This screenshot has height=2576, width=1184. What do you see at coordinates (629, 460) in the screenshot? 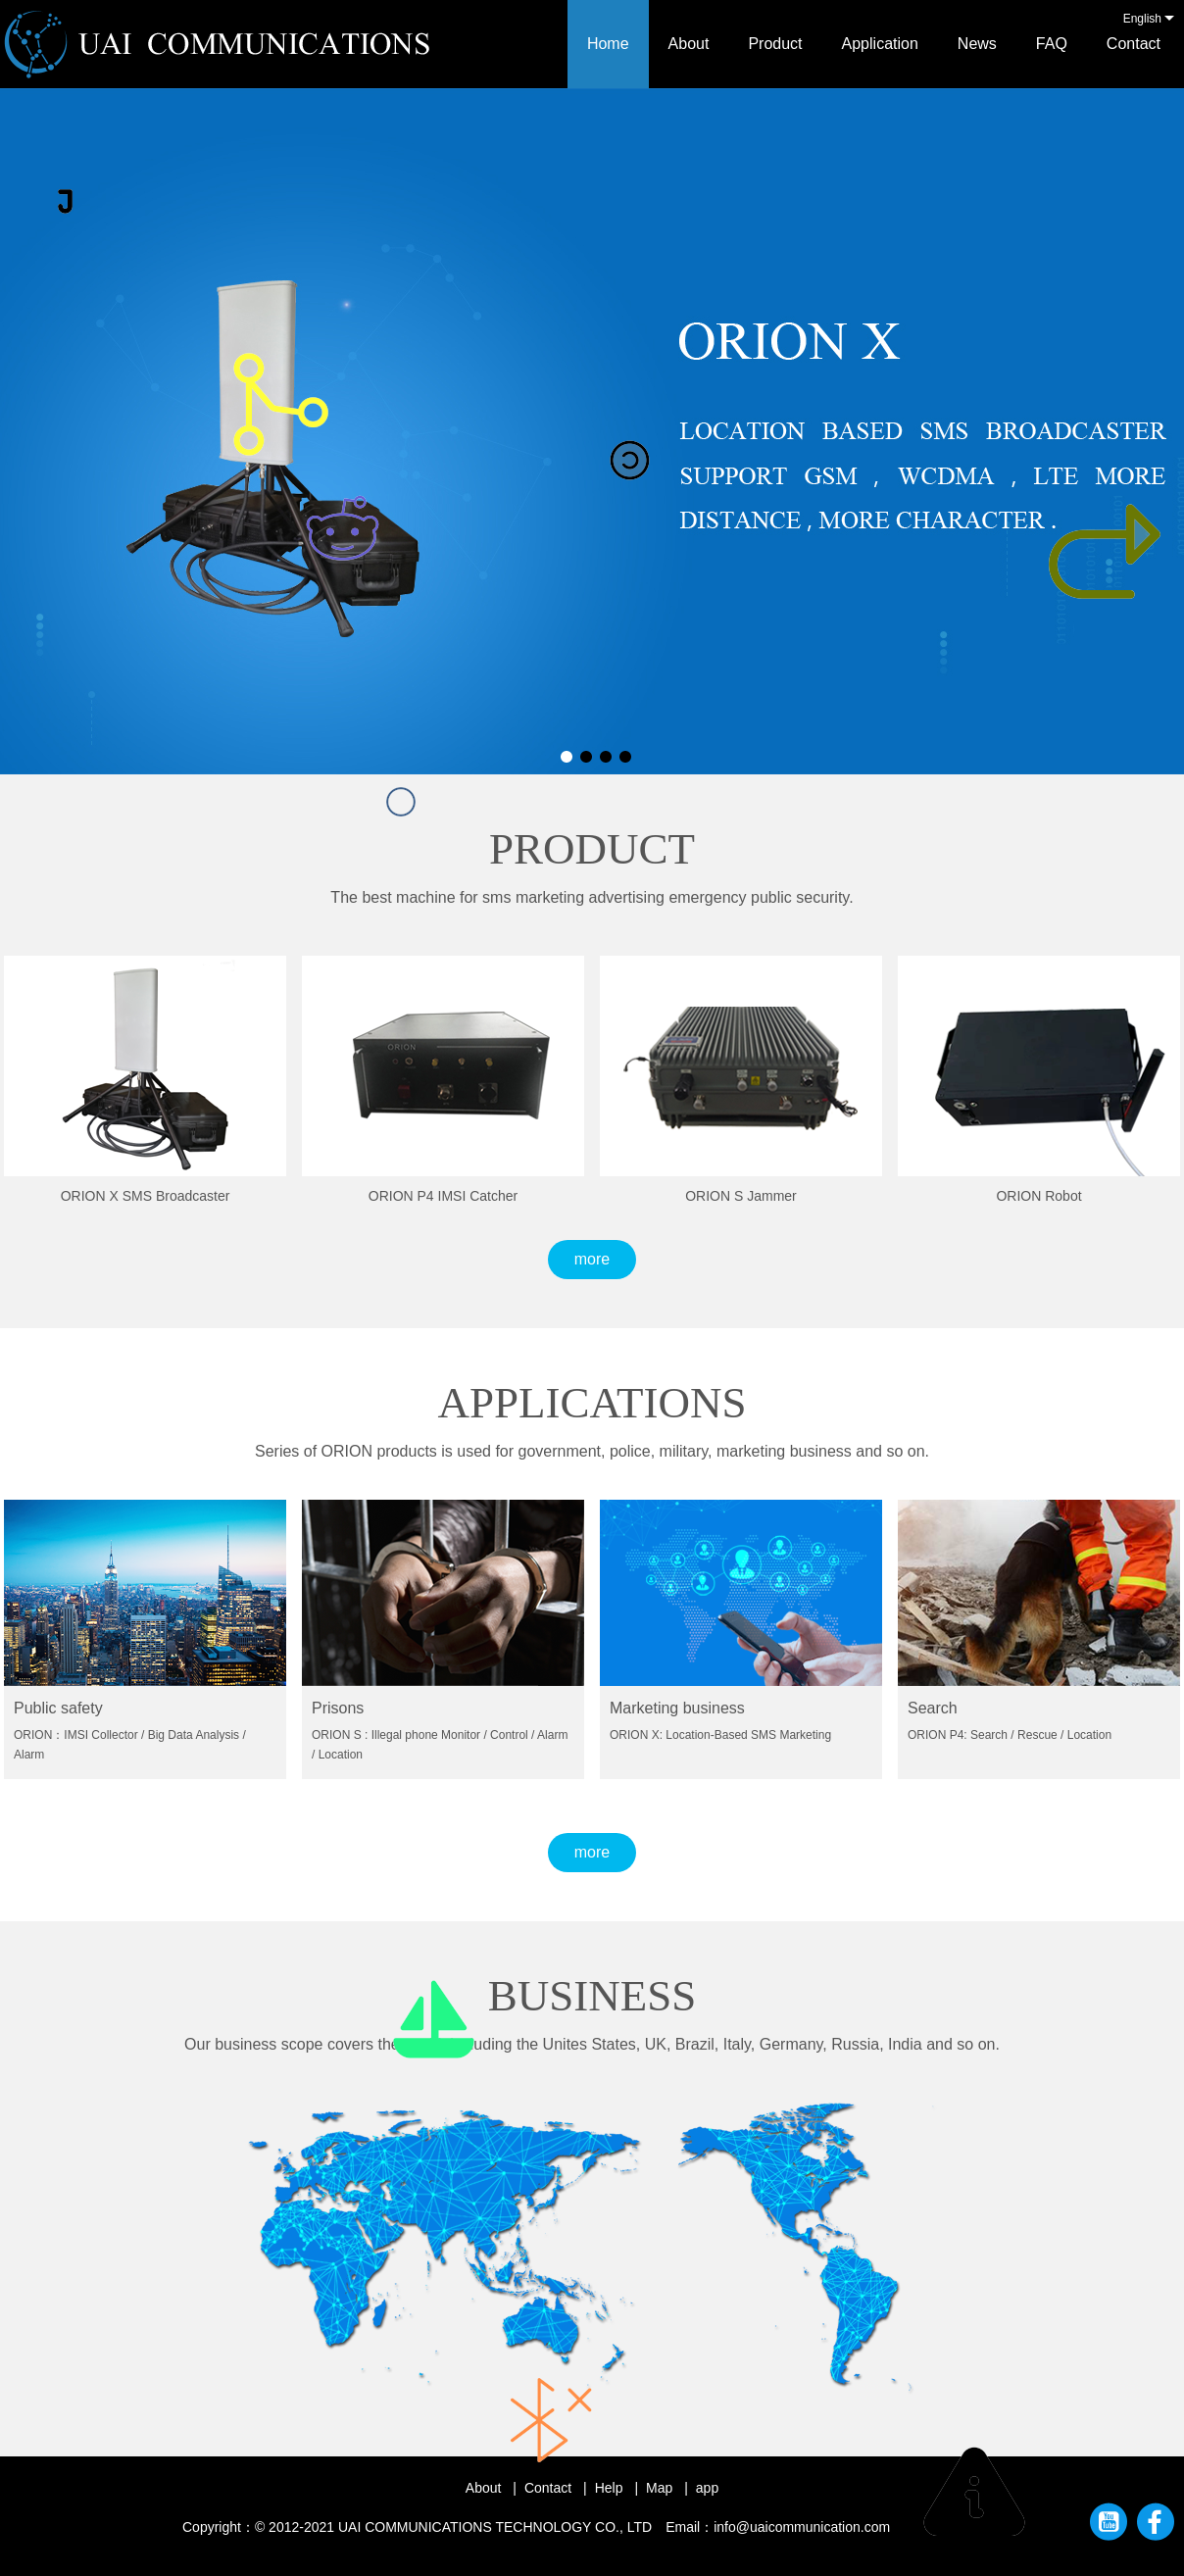
I see `indicates copyleft licensing status` at bounding box center [629, 460].